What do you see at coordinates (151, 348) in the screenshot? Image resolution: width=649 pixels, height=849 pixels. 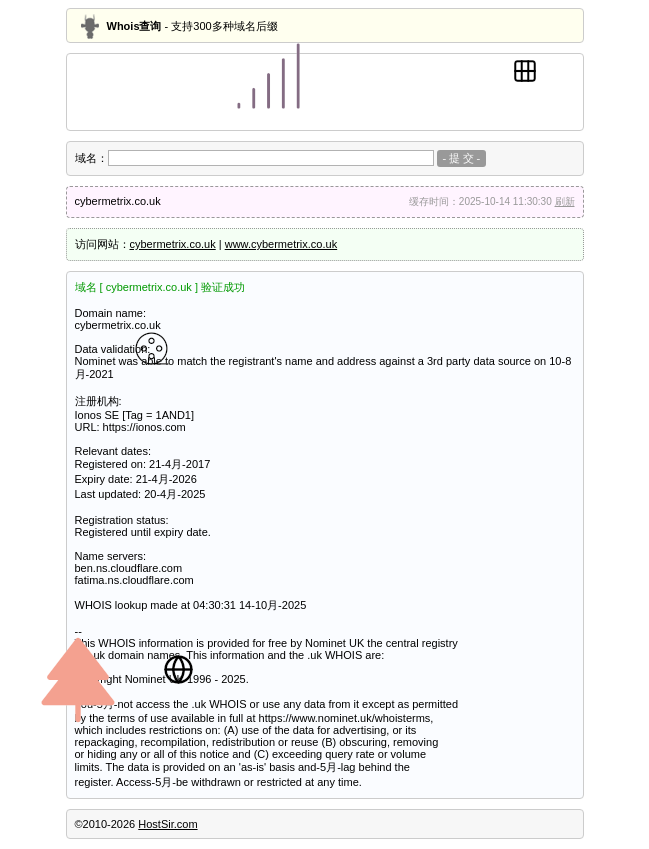 I see `access video or movie library` at bounding box center [151, 348].